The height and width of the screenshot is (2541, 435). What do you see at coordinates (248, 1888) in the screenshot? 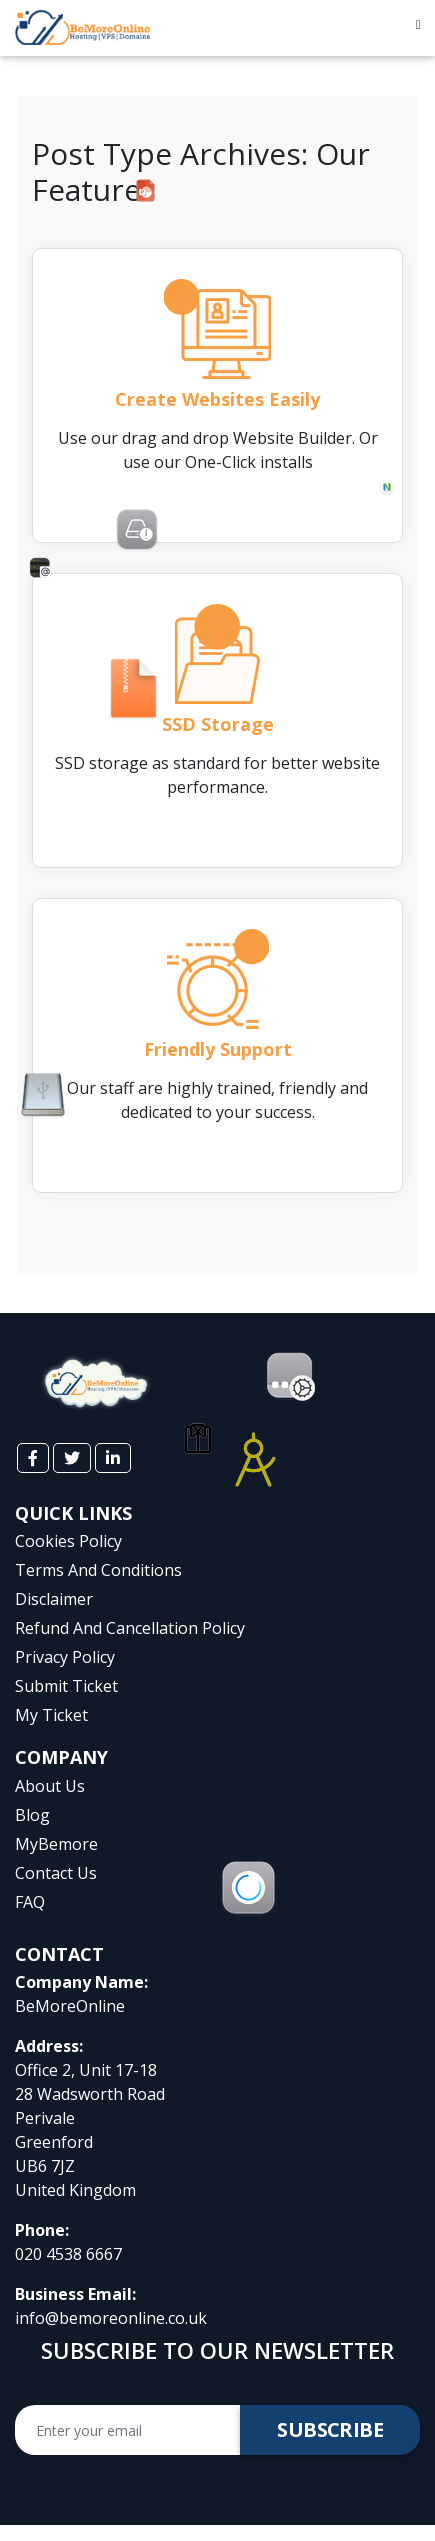
I see `configure app launch animation preferences` at bounding box center [248, 1888].